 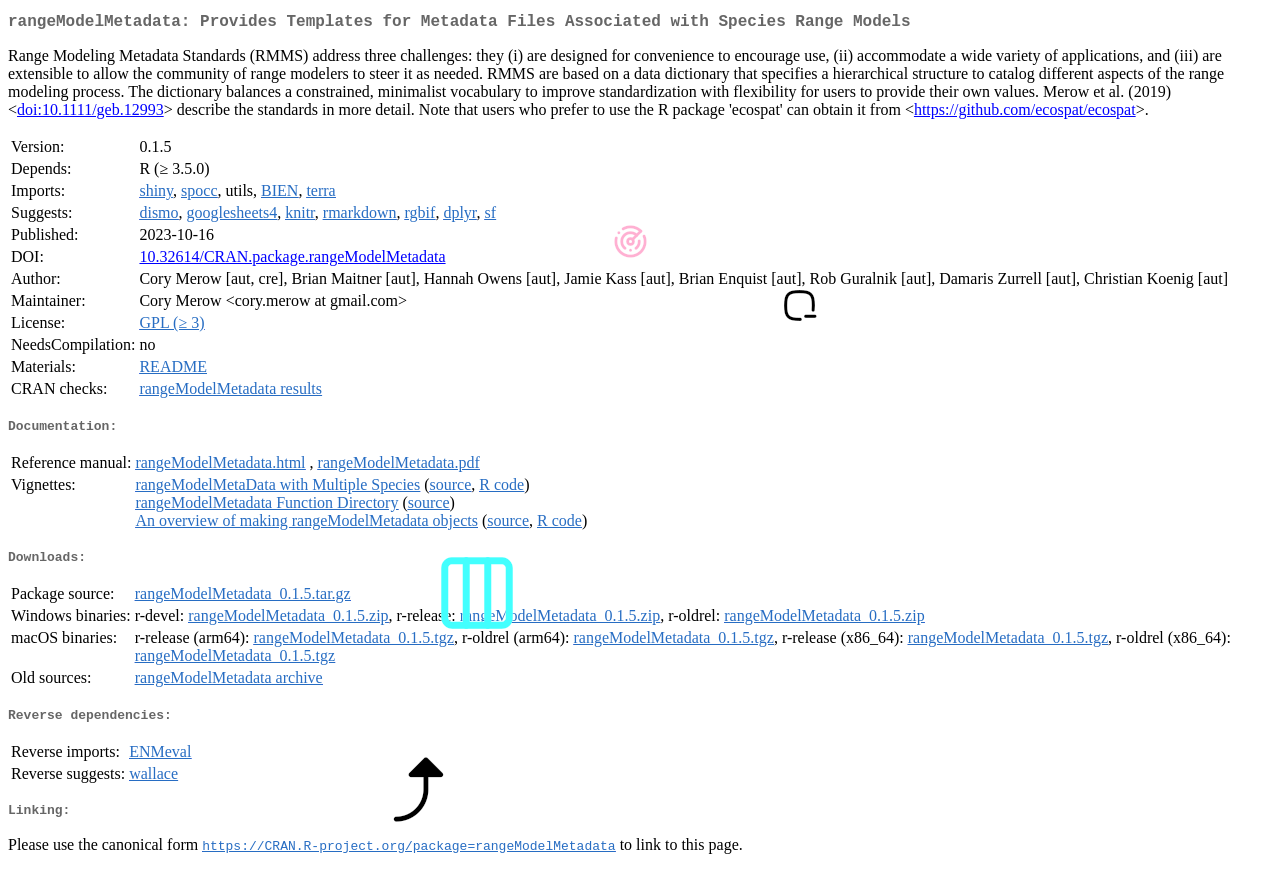 I want to click on go back and up in navigation, so click(x=418, y=789).